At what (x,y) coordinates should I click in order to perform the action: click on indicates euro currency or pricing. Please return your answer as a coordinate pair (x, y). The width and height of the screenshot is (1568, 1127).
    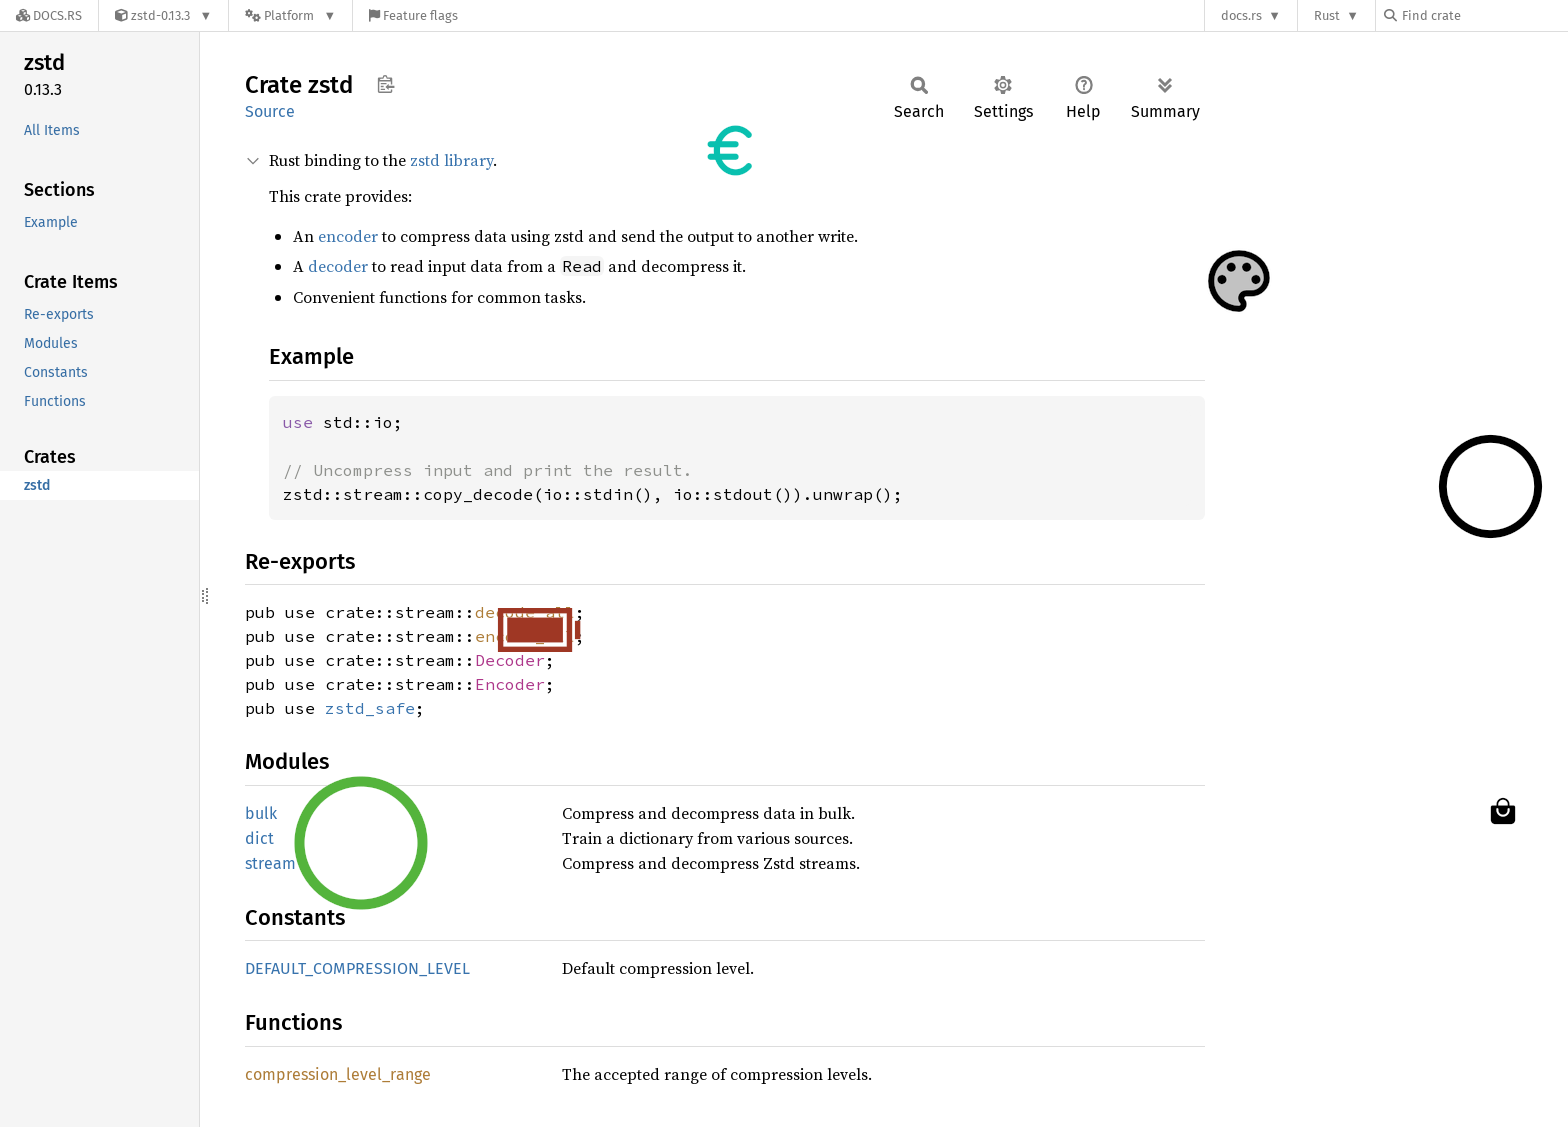
    Looking at the image, I should click on (732, 150).